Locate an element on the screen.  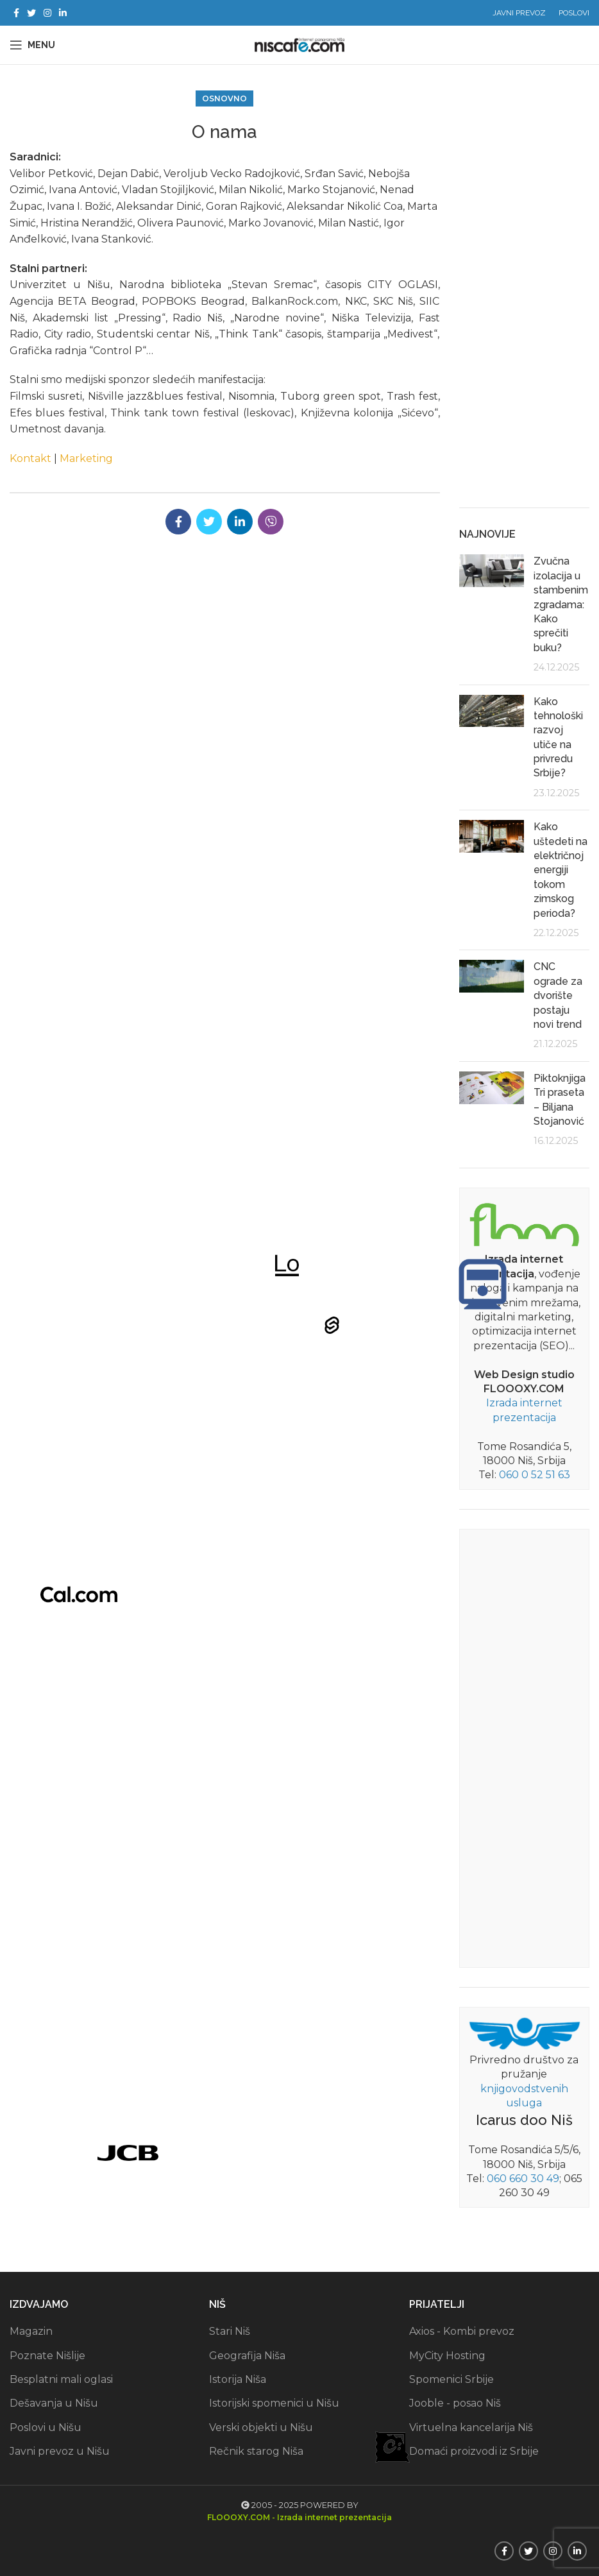
lodash javascript library logo is located at coordinates (287, 1265).